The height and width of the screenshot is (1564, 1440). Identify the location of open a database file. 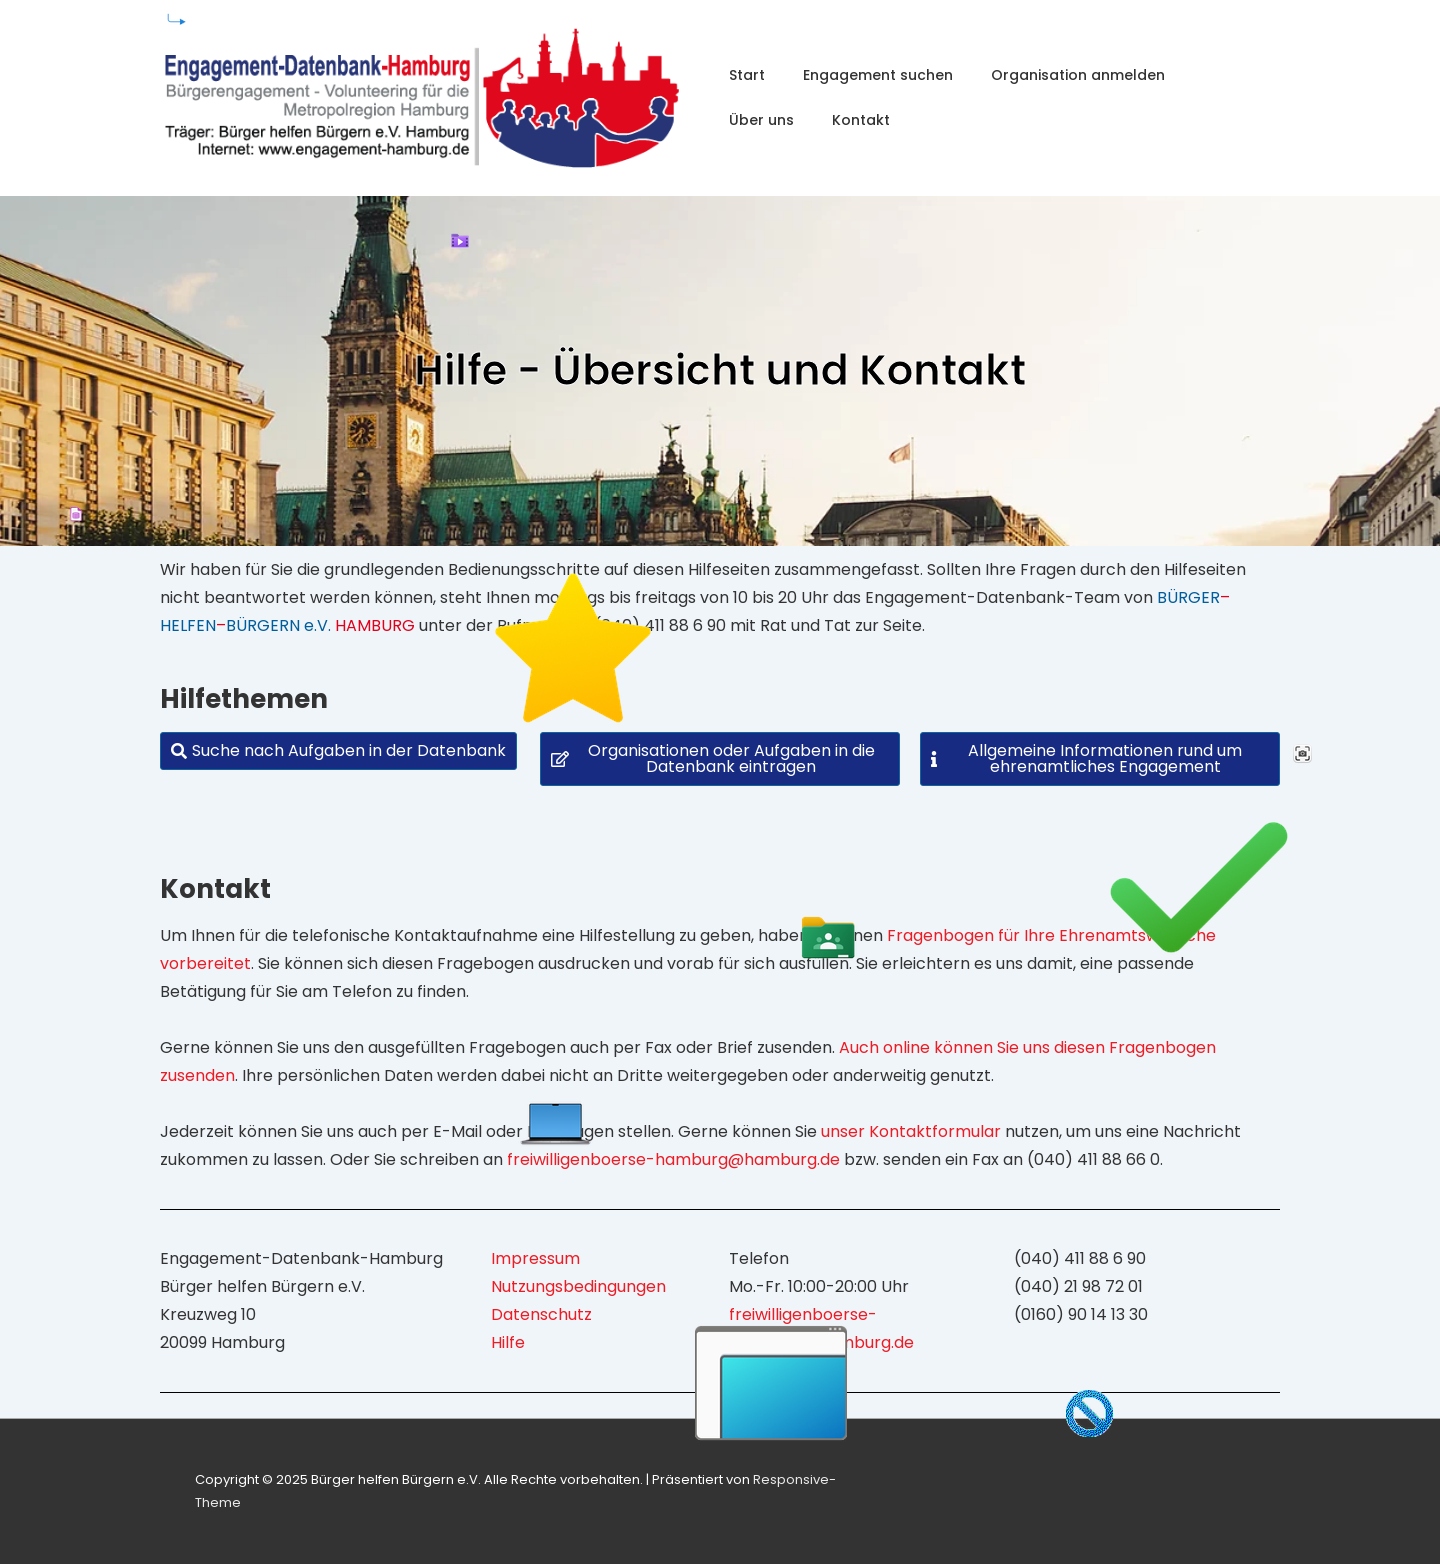
(76, 514).